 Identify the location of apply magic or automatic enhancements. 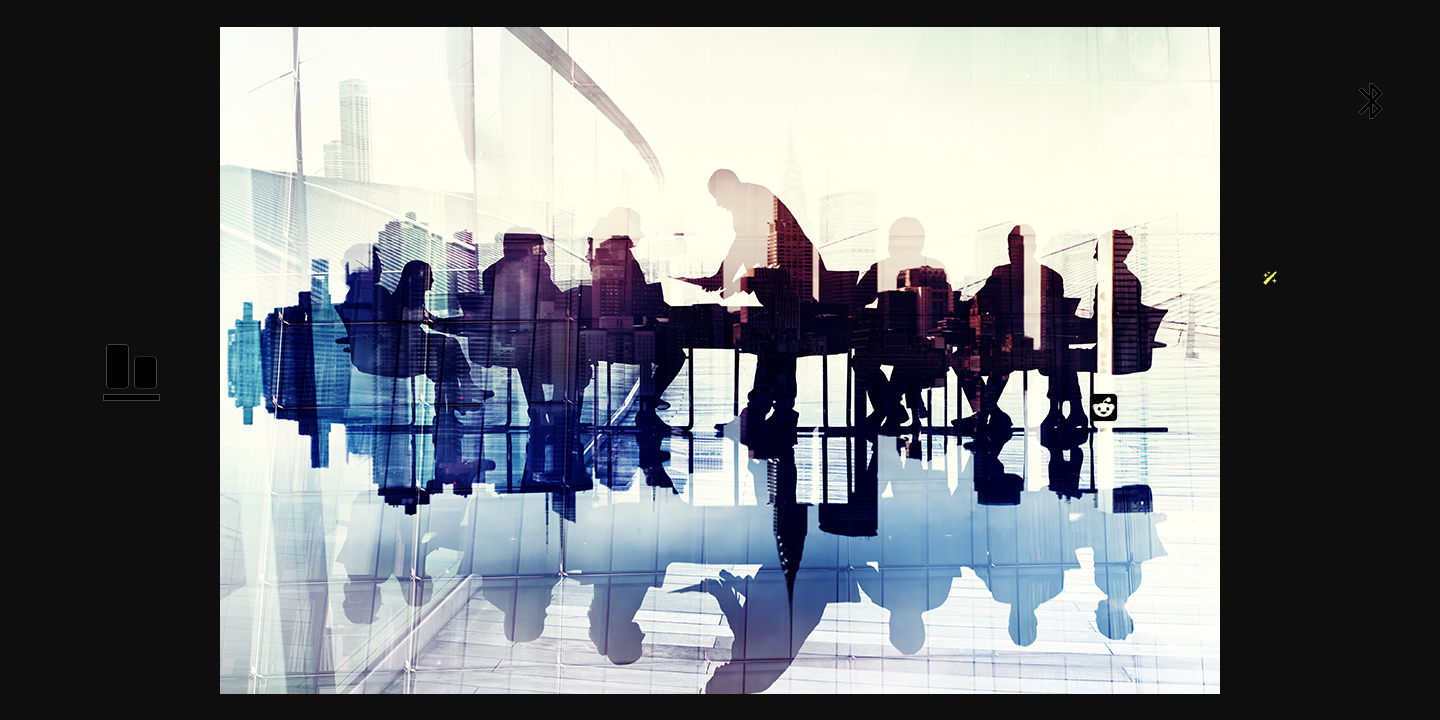
(1270, 278).